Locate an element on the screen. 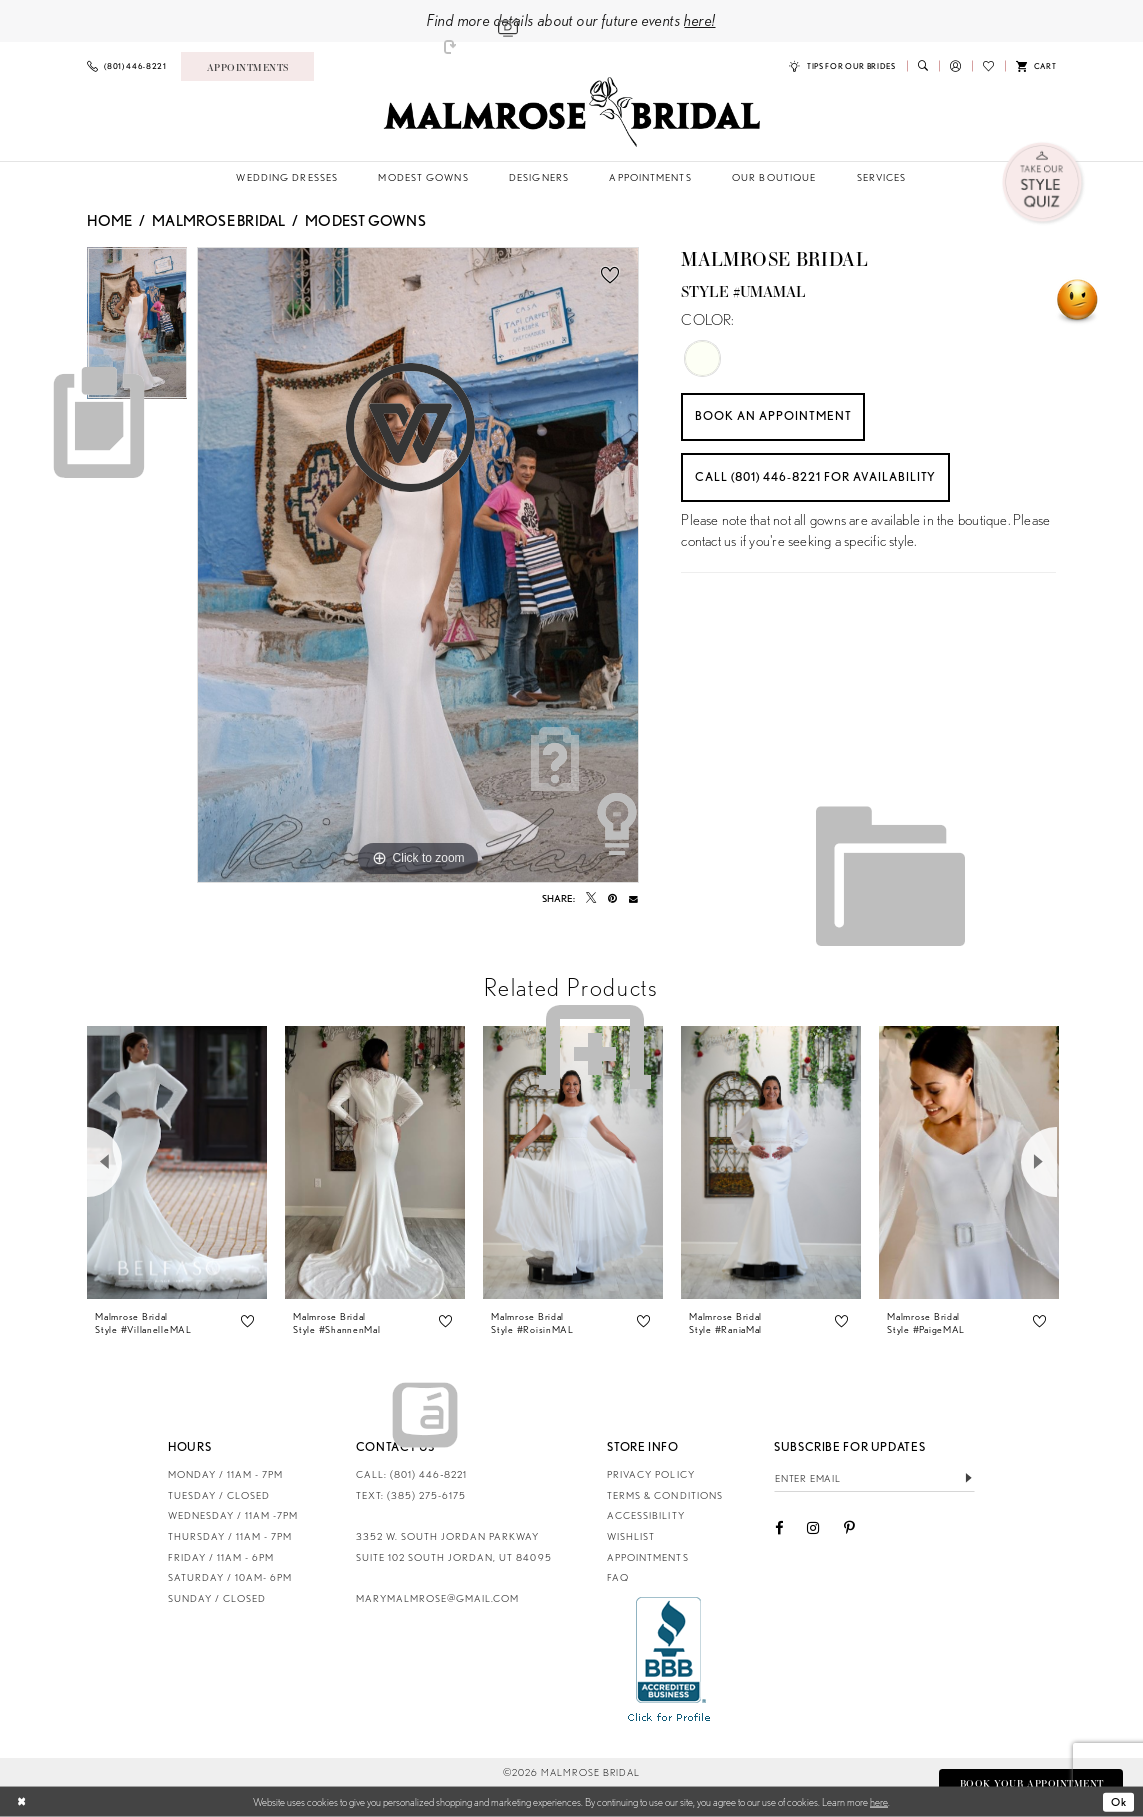 This screenshot has height=1817, width=1143. toggle text wrapping in a document or view is located at coordinates (449, 47).